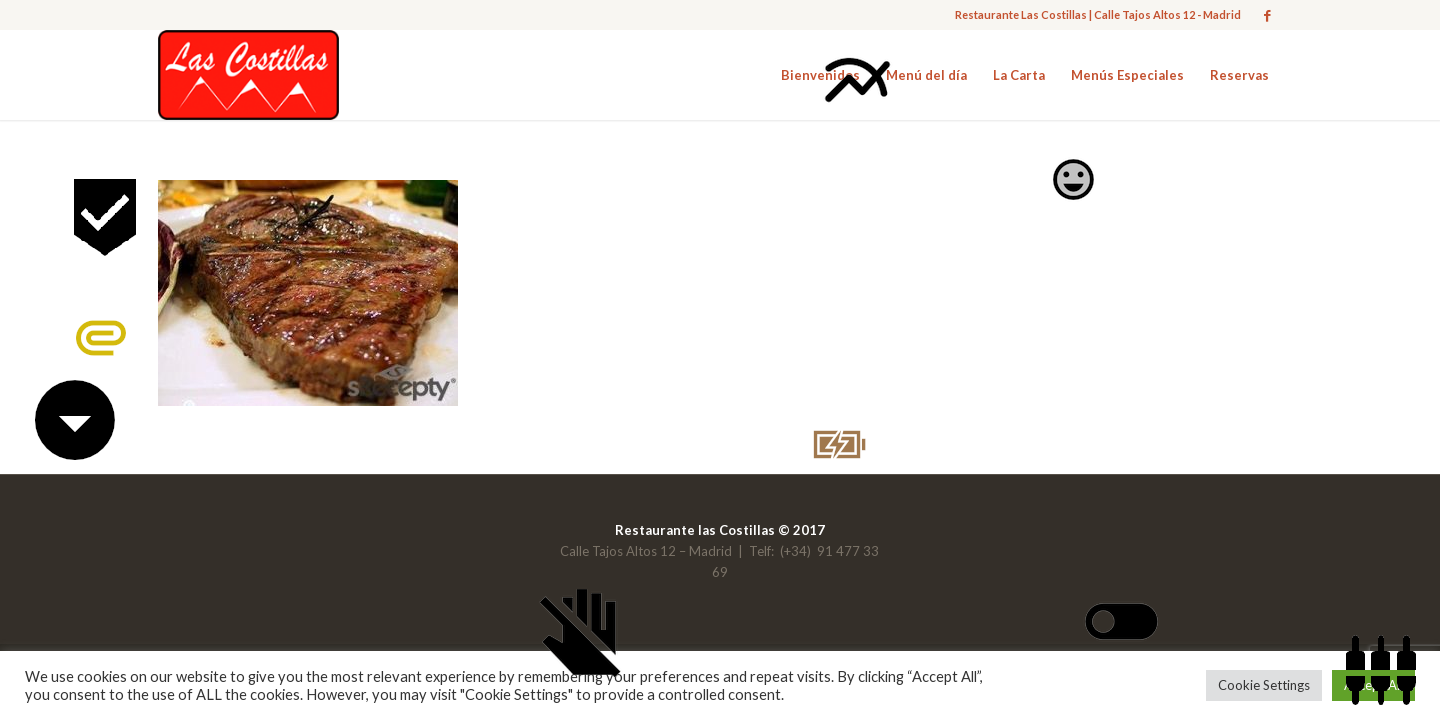 The image size is (1440, 720). What do you see at coordinates (1121, 621) in the screenshot?
I see `toggle switch in off position` at bounding box center [1121, 621].